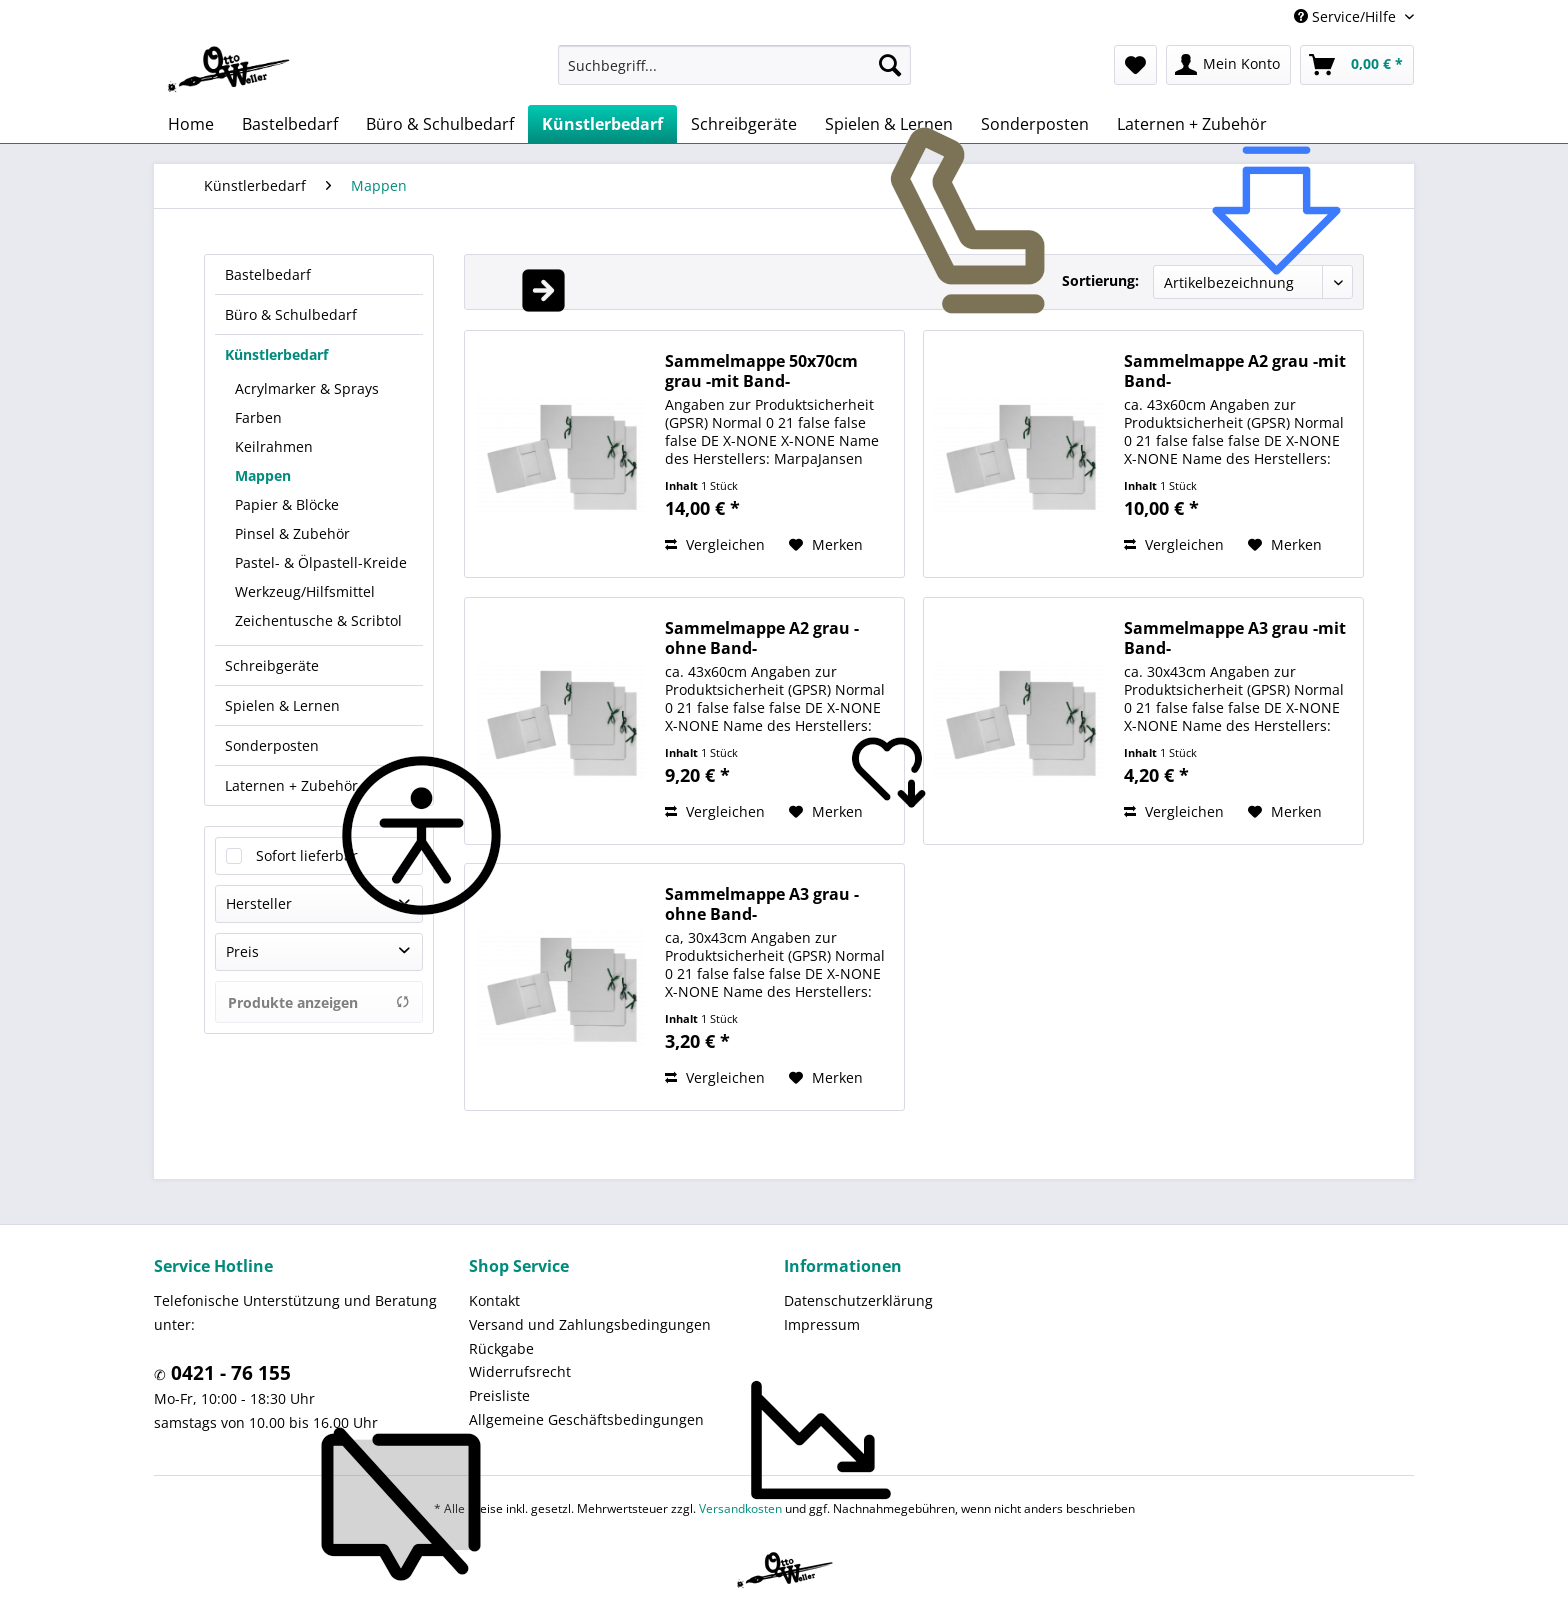 Image resolution: width=1568 pixels, height=1600 pixels. What do you see at coordinates (543, 290) in the screenshot?
I see `proceed to next step` at bounding box center [543, 290].